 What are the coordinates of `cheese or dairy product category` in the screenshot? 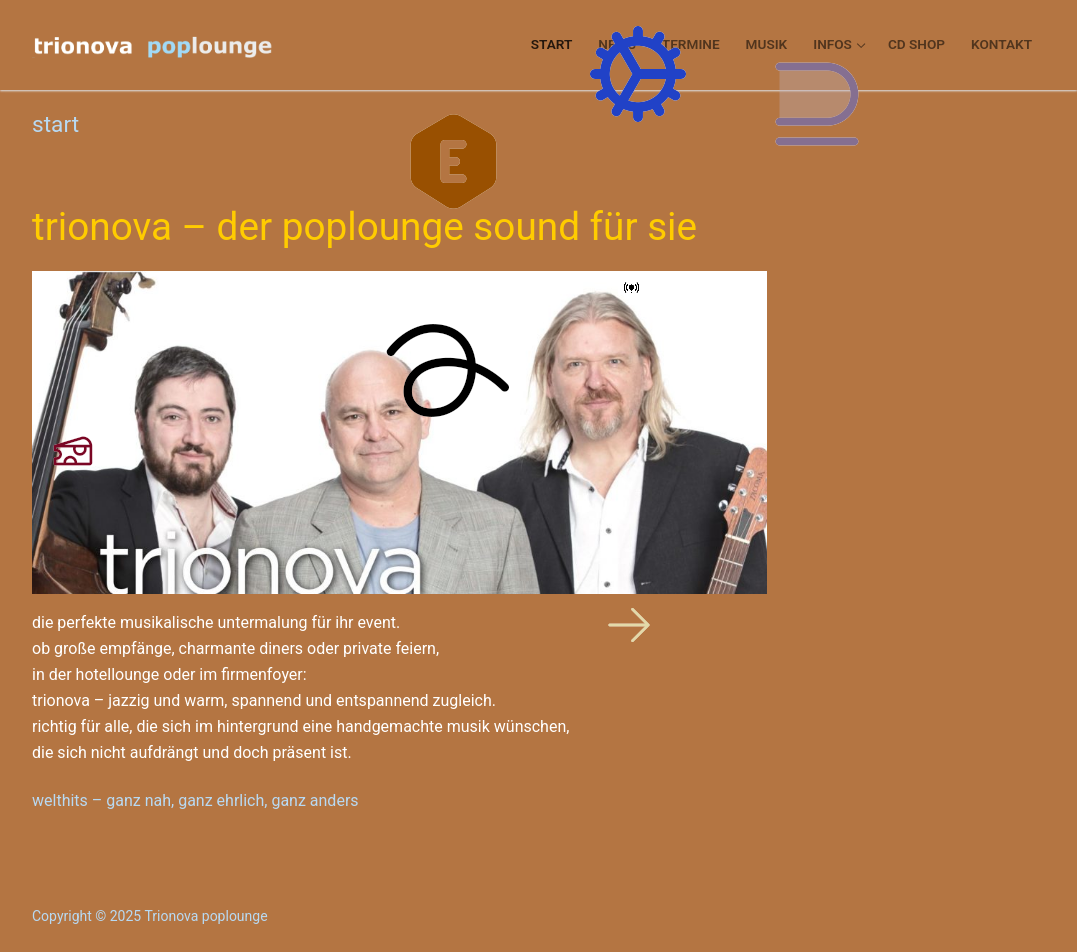 It's located at (73, 453).